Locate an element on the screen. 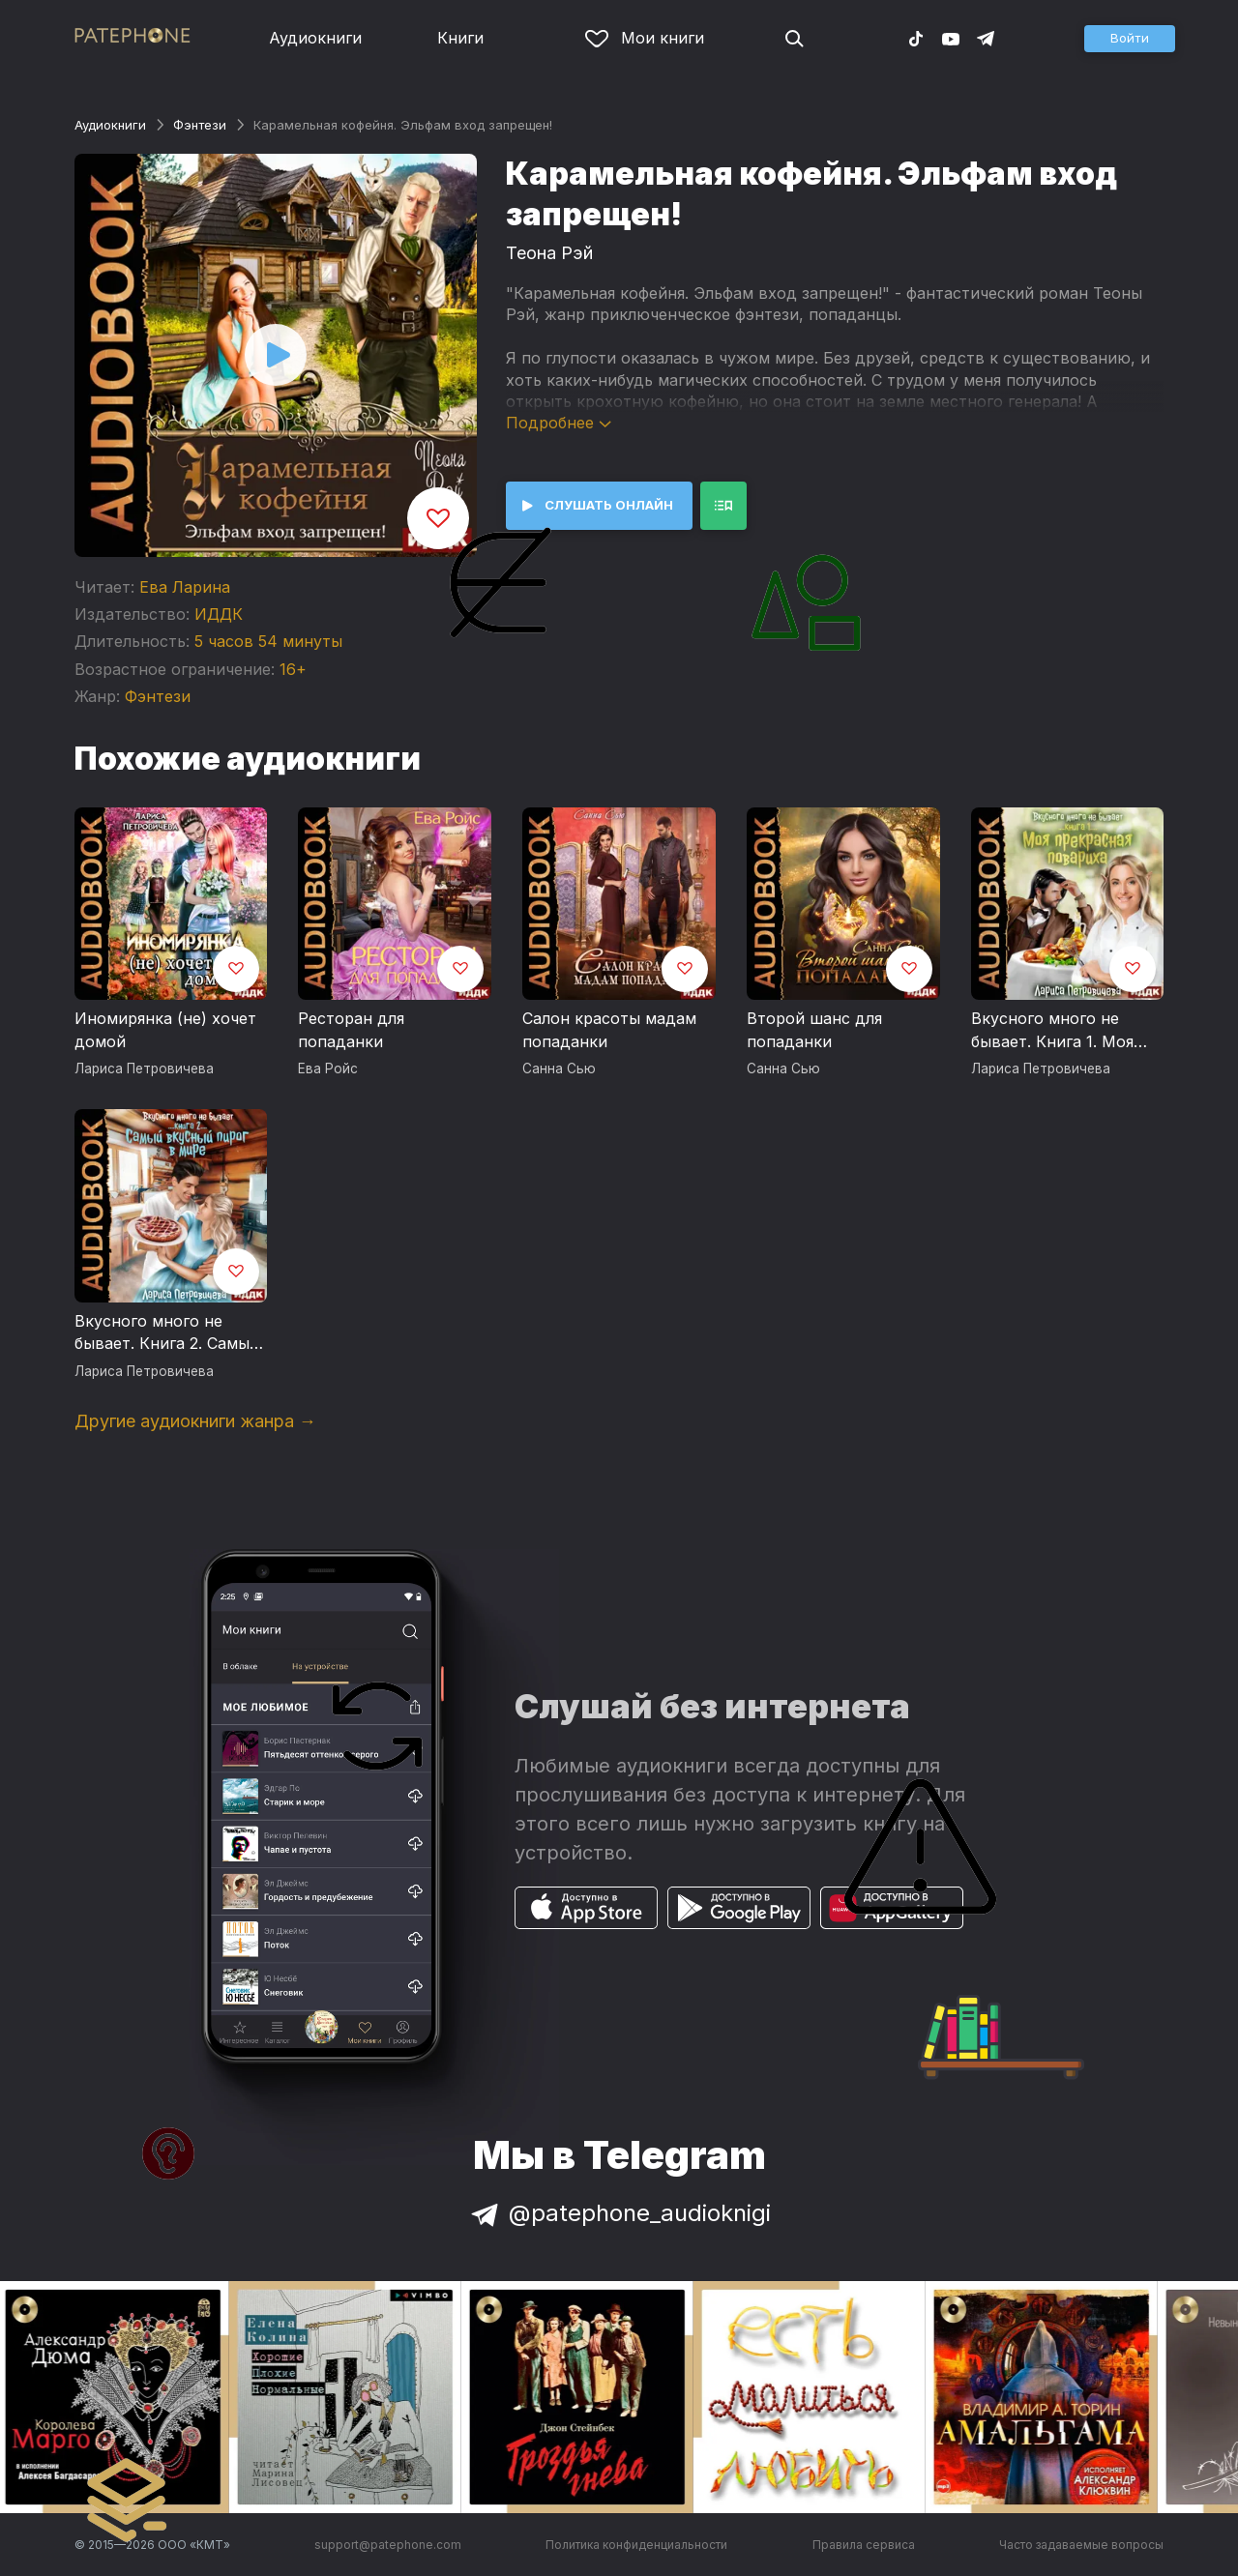 Image resolution: width=1238 pixels, height=2576 pixels. access accessibility or hearing settings is located at coordinates (168, 2153).